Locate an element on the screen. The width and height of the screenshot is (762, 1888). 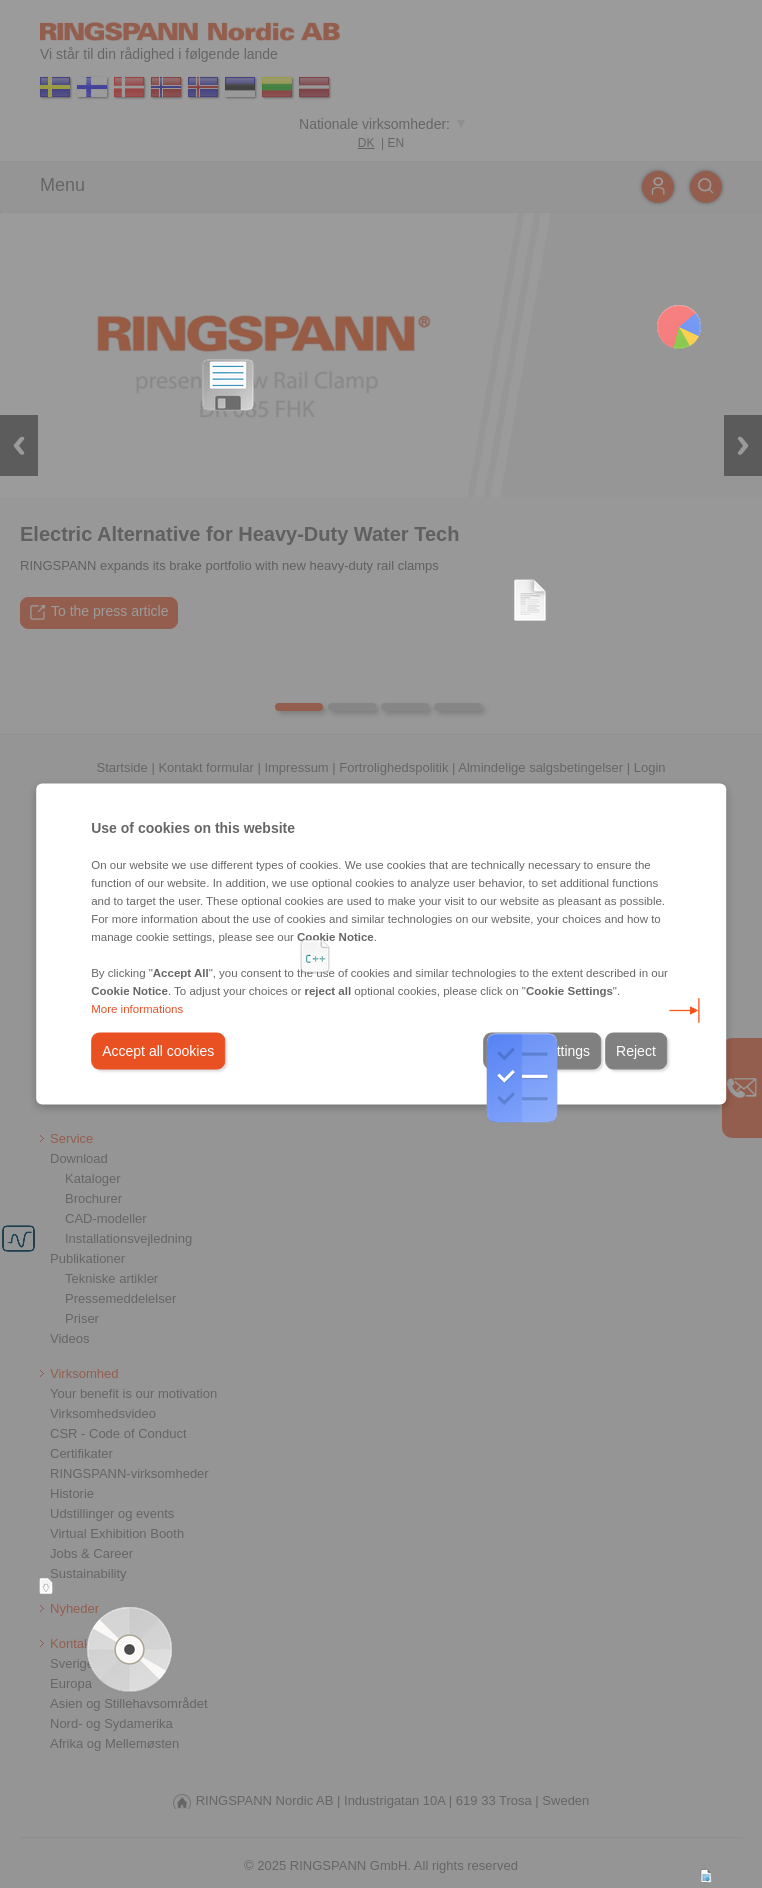
go to the last item or page is located at coordinates (684, 1010).